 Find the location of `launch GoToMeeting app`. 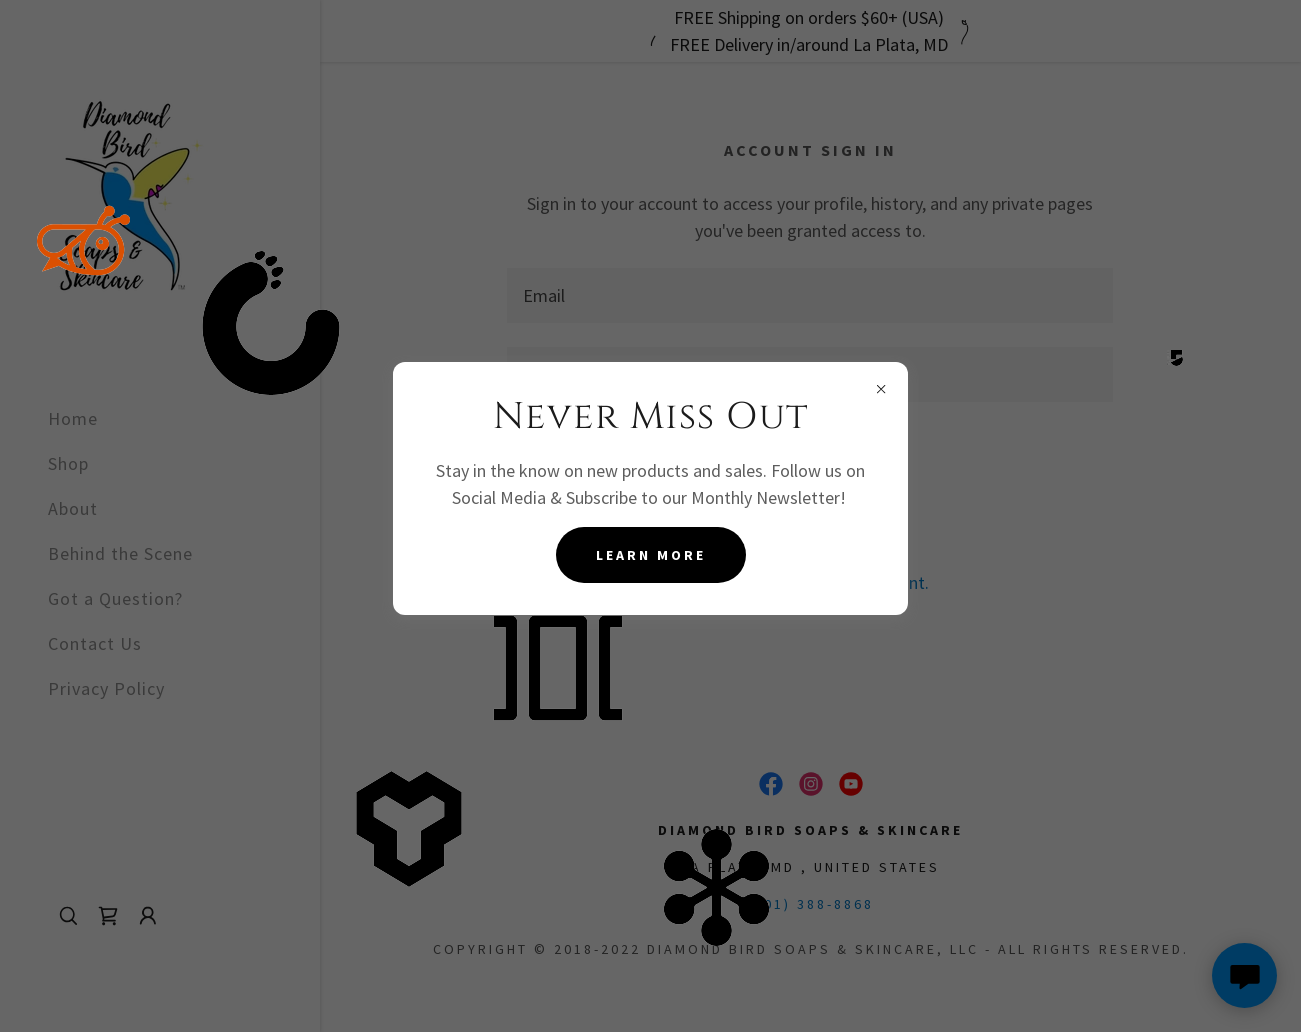

launch GoToMeeting app is located at coordinates (716, 887).